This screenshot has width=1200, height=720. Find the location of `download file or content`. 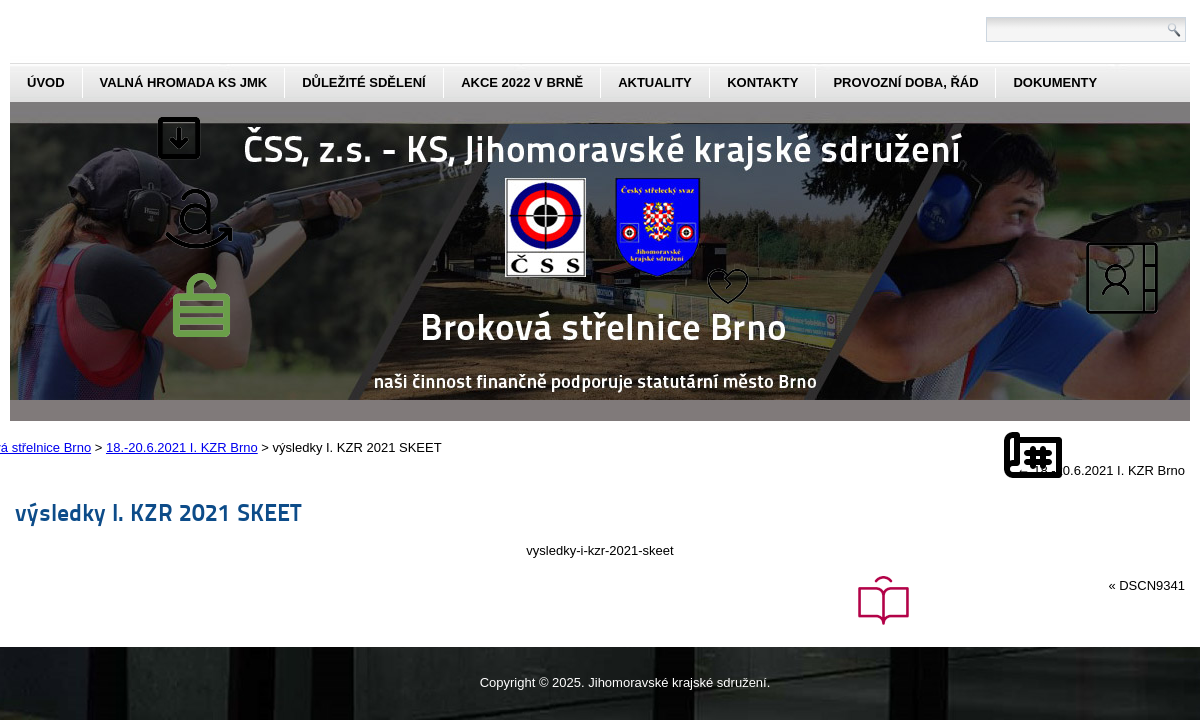

download file or content is located at coordinates (179, 138).